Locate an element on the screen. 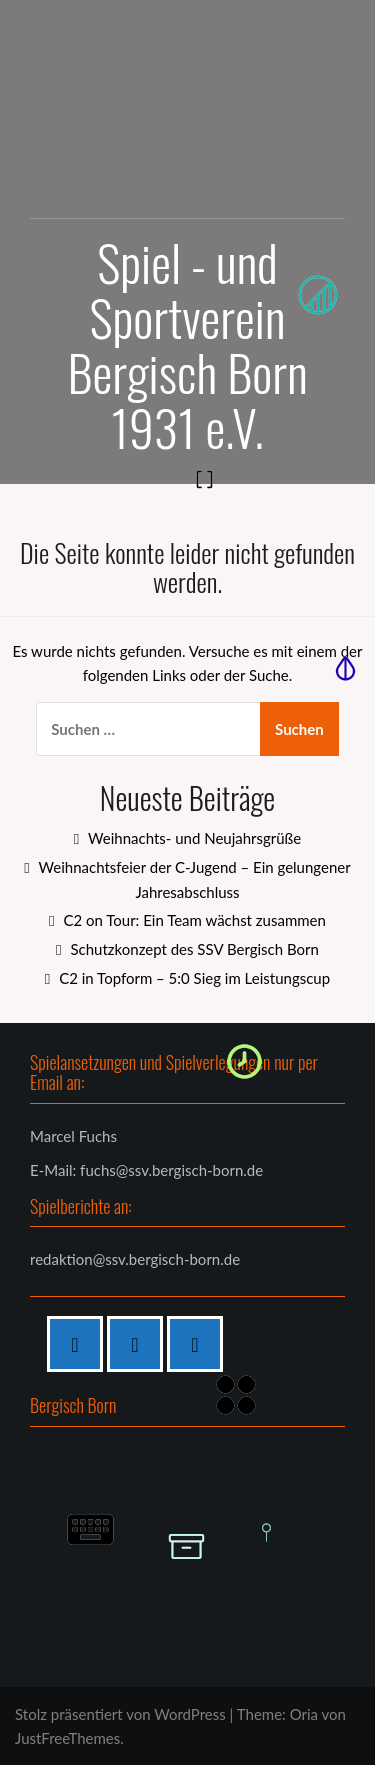 The width and height of the screenshot is (375, 1765). indicates 50% humidity level is located at coordinates (345, 668).